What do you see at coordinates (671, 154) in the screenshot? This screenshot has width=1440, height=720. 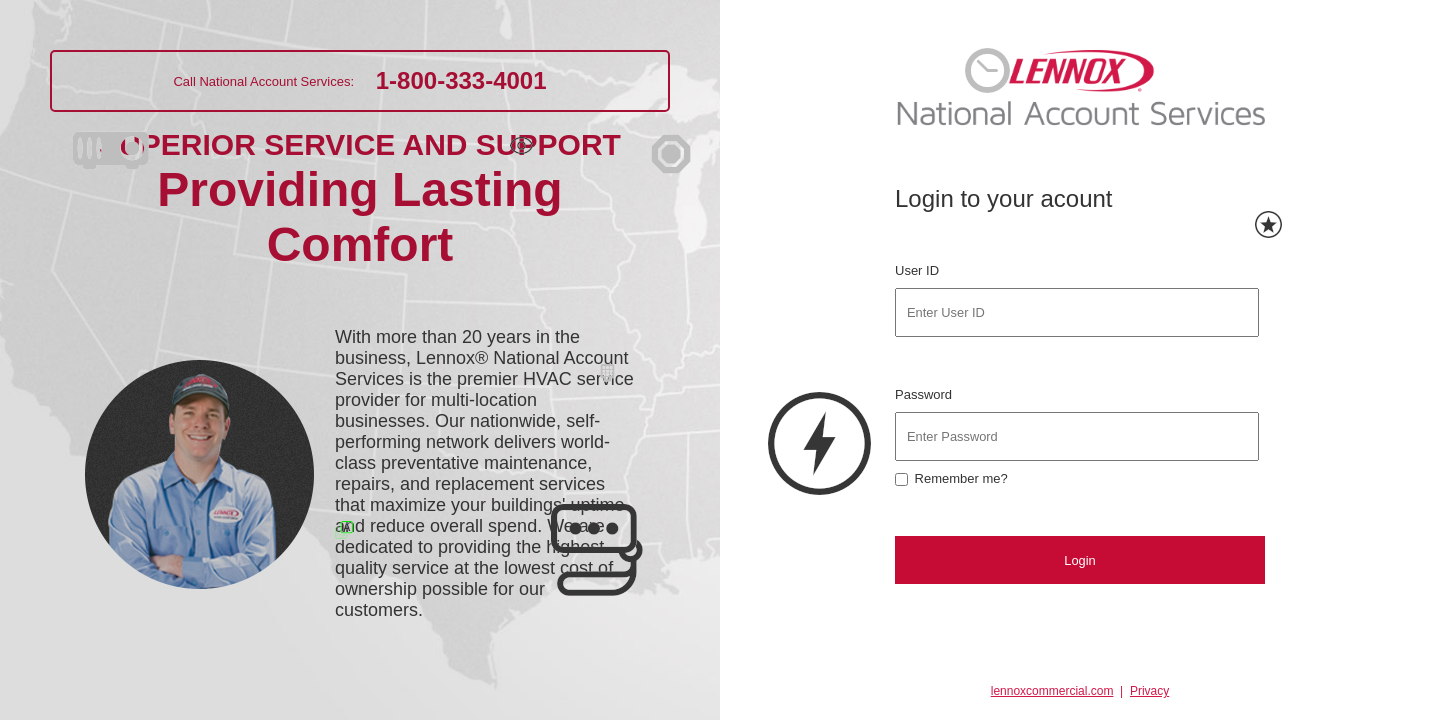 I see `stop a running process or task` at bounding box center [671, 154].